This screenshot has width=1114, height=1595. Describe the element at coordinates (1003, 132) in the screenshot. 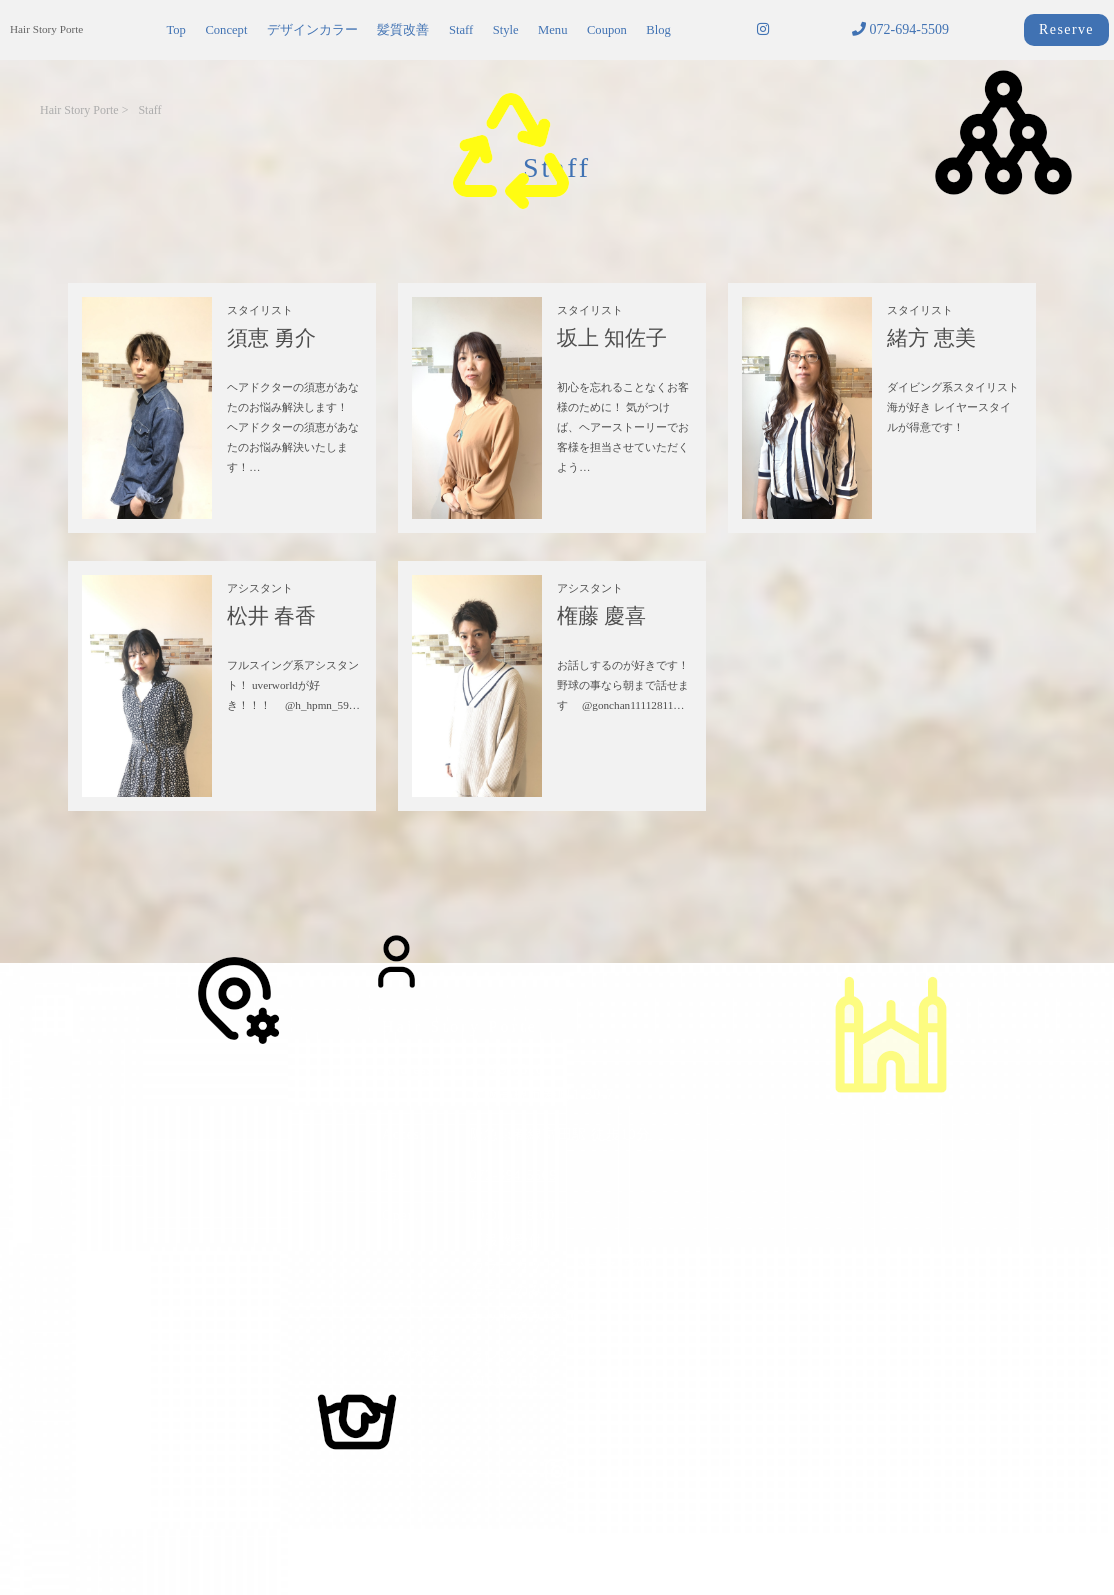

I see `view organizational hierarchy` at that location.